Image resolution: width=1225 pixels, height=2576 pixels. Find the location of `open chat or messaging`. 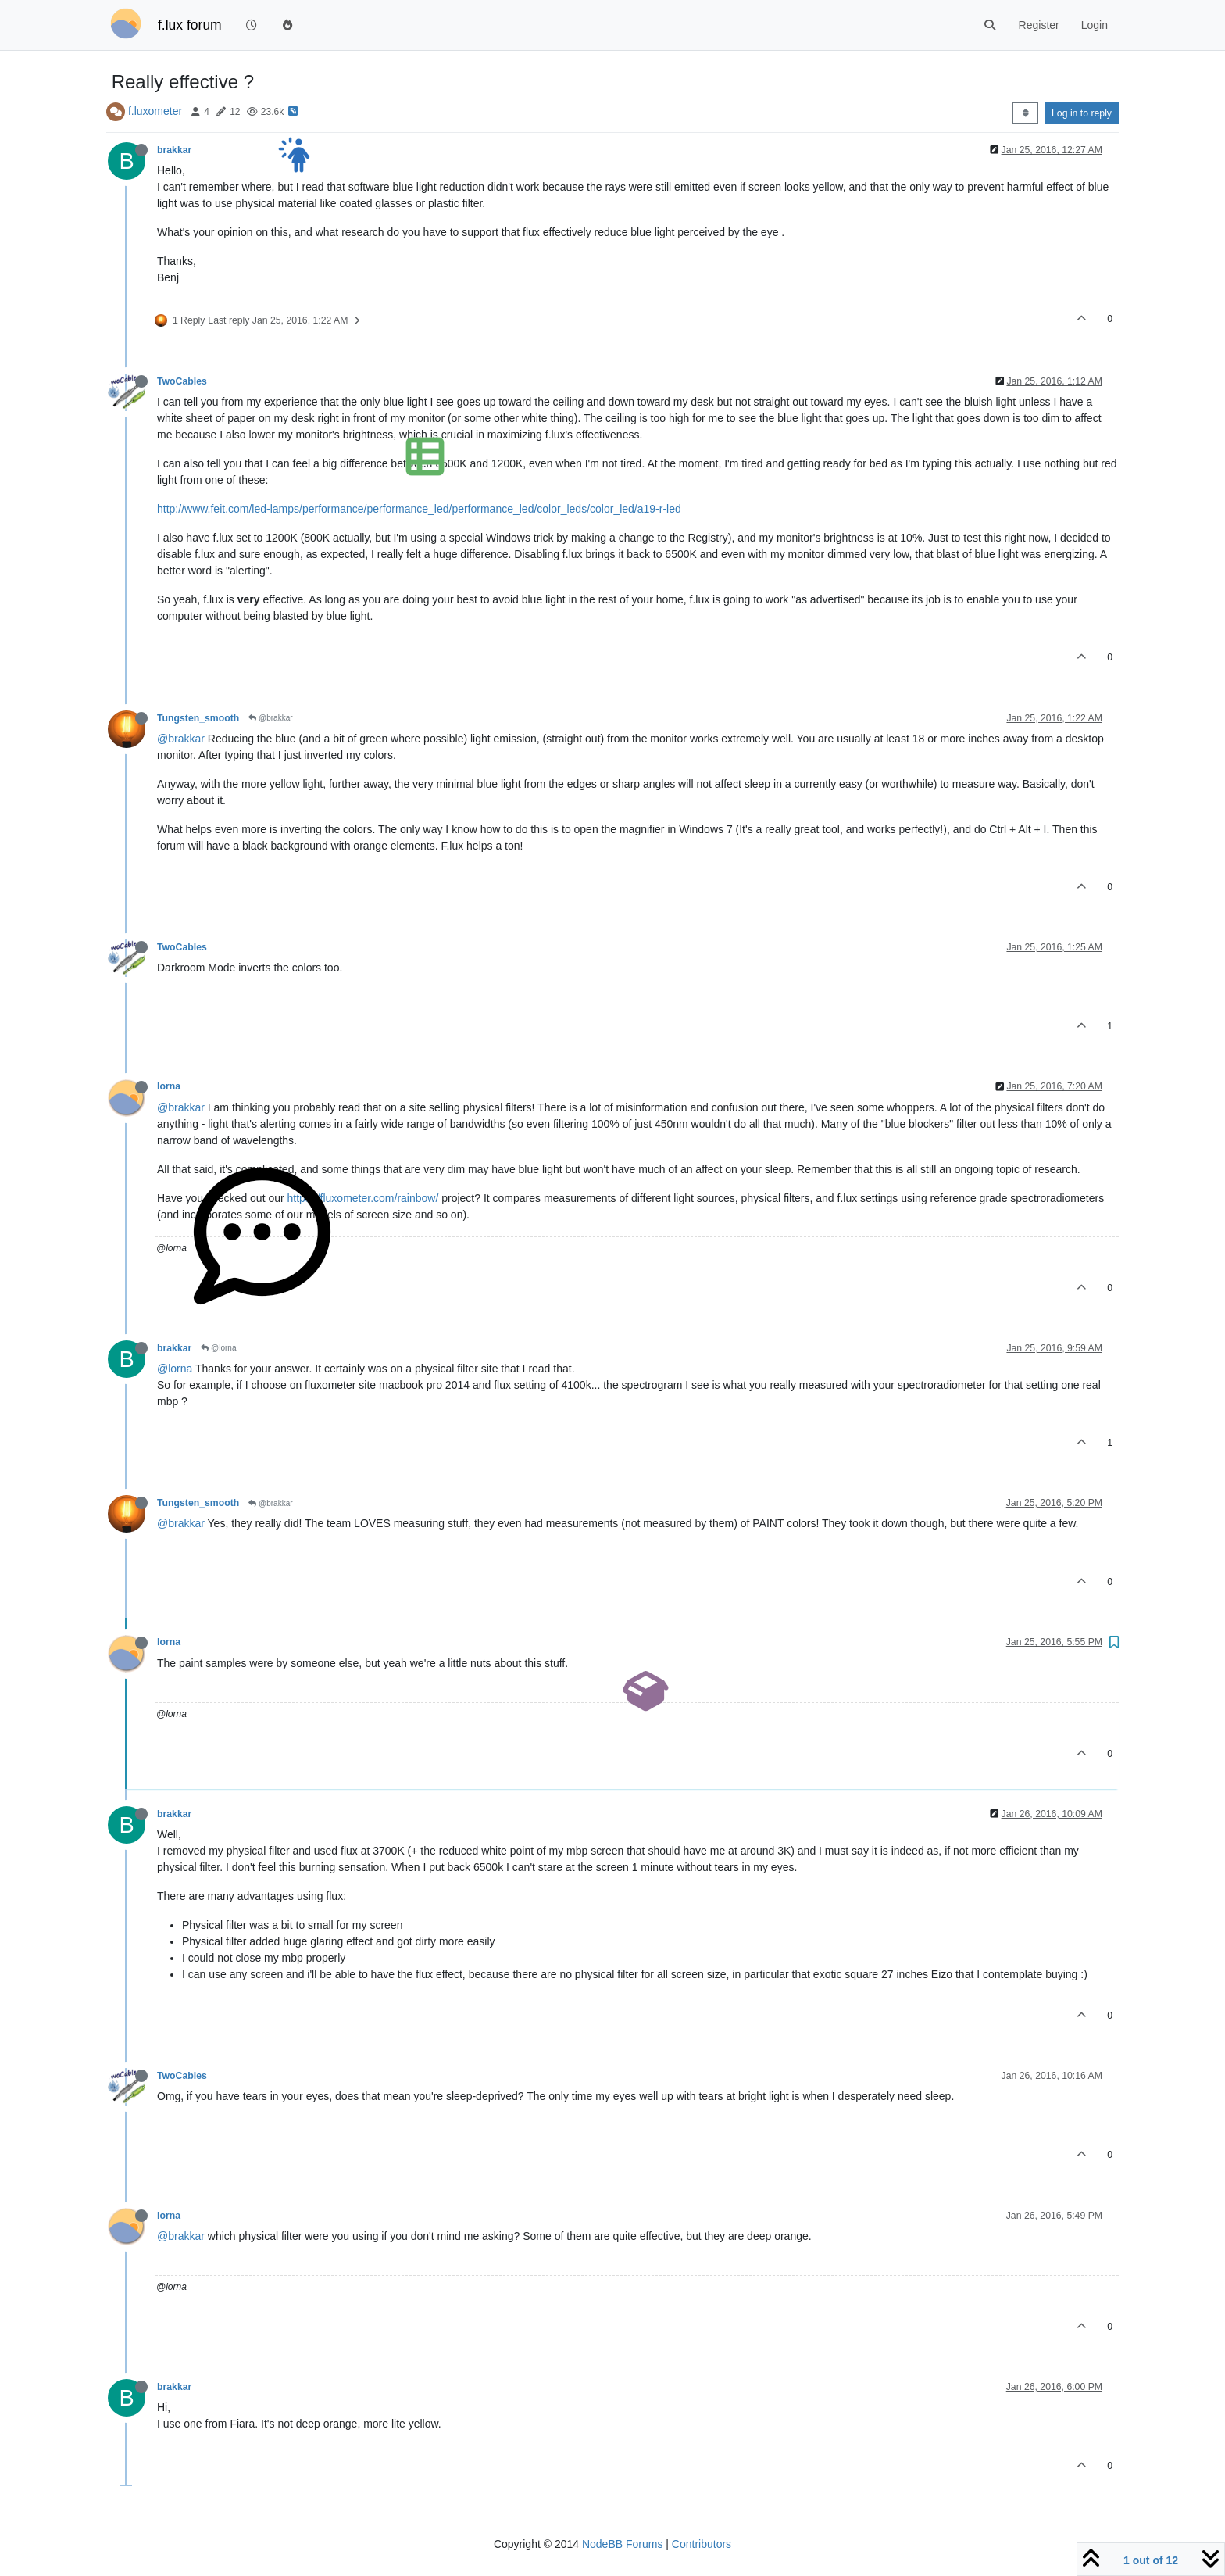

open chat or messaging is located at coordinates (262, 1236).